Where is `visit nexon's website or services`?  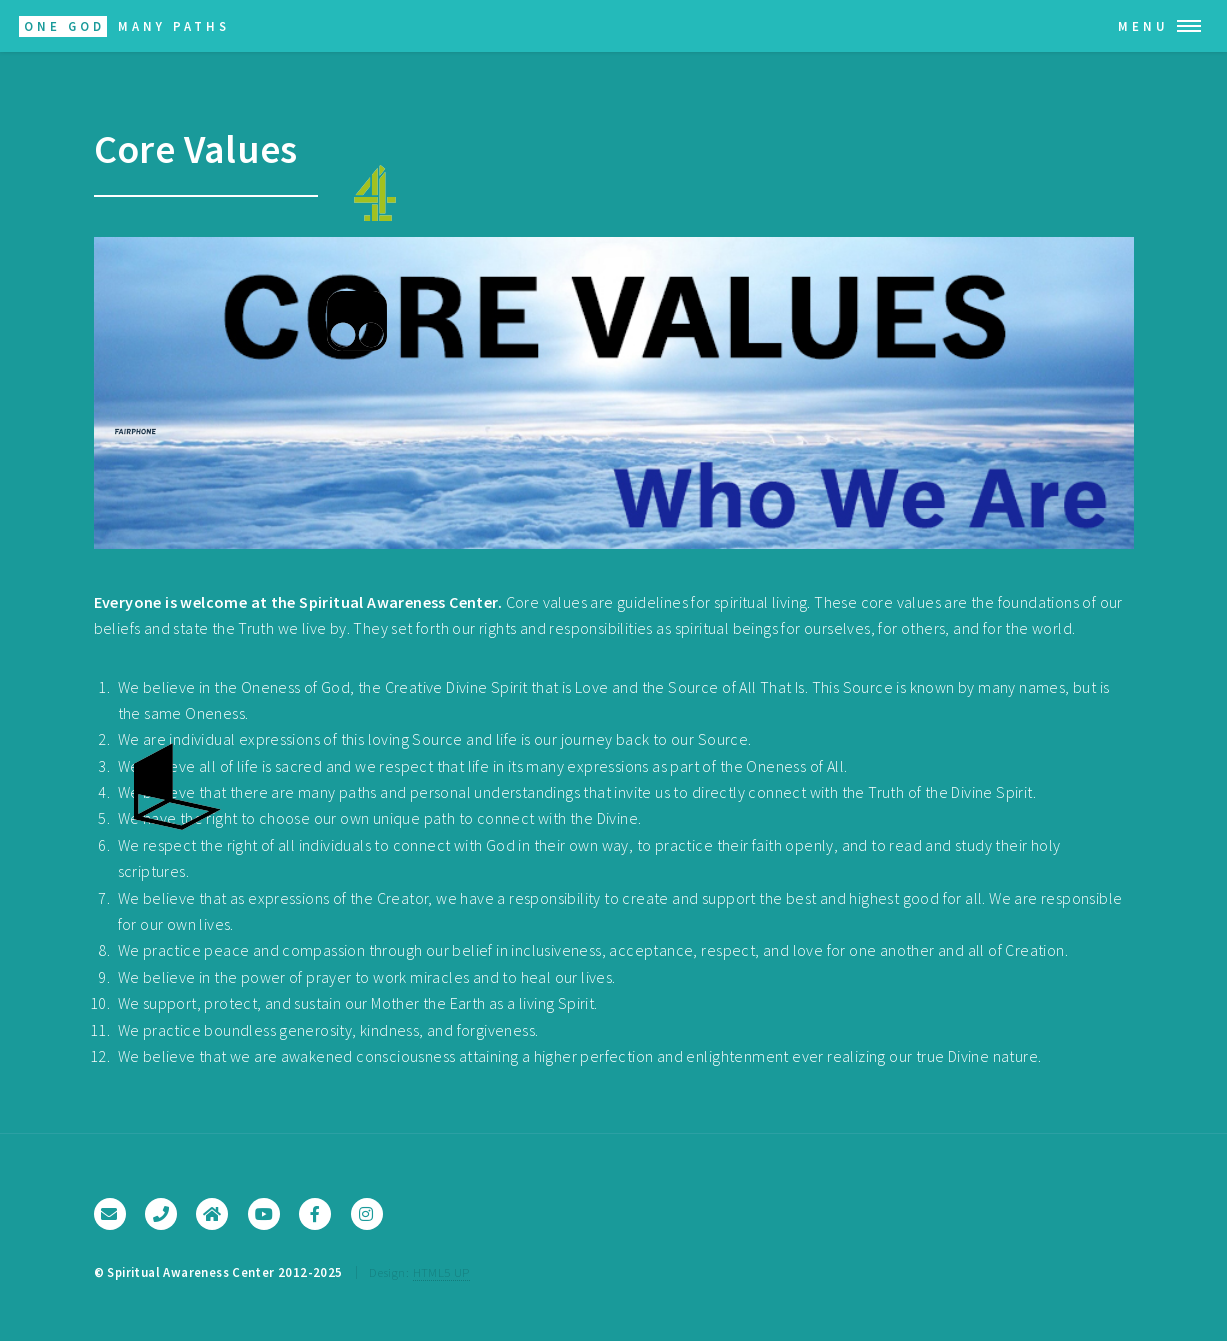
visit nexon's website or services is located at coordinates (177, 786).